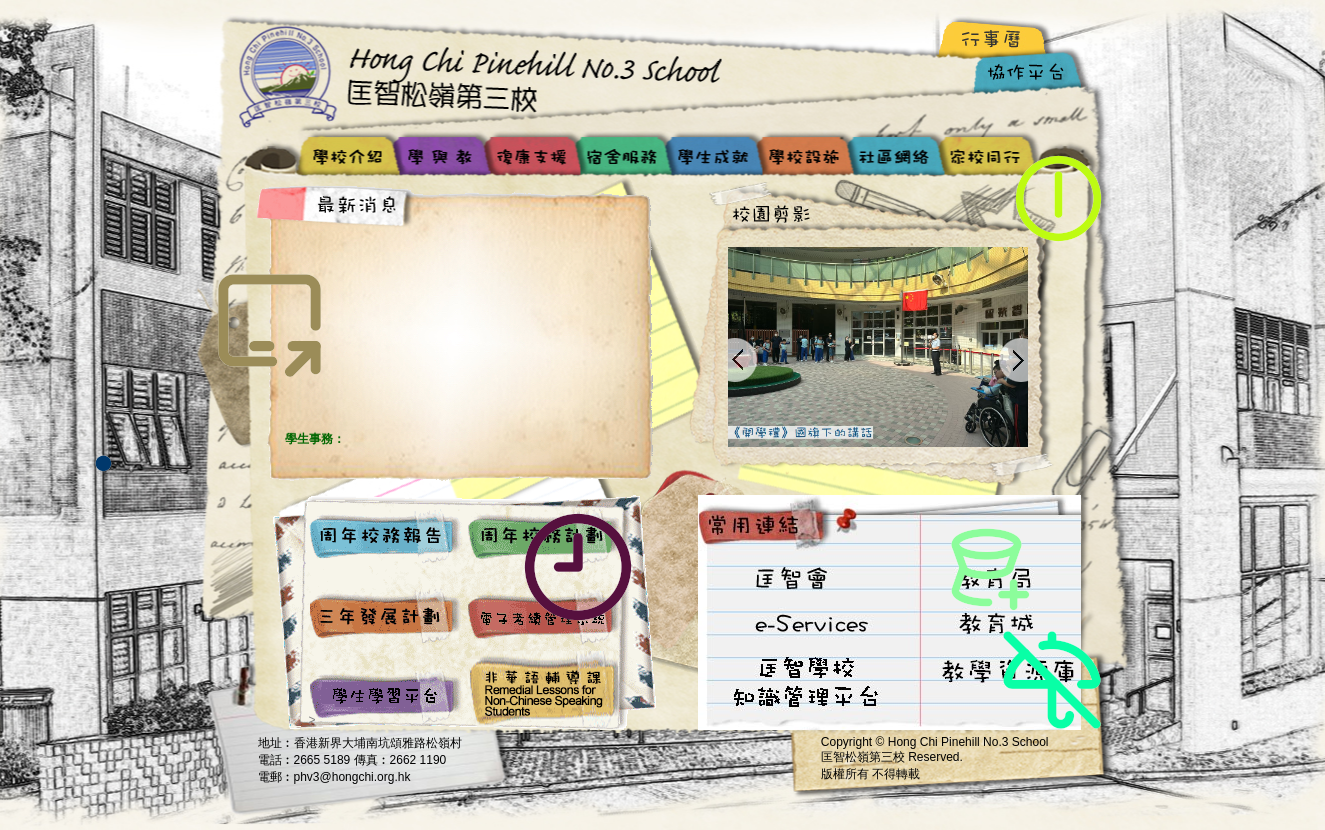  I want to click on share content from tablet to another device, so click(269, 320).